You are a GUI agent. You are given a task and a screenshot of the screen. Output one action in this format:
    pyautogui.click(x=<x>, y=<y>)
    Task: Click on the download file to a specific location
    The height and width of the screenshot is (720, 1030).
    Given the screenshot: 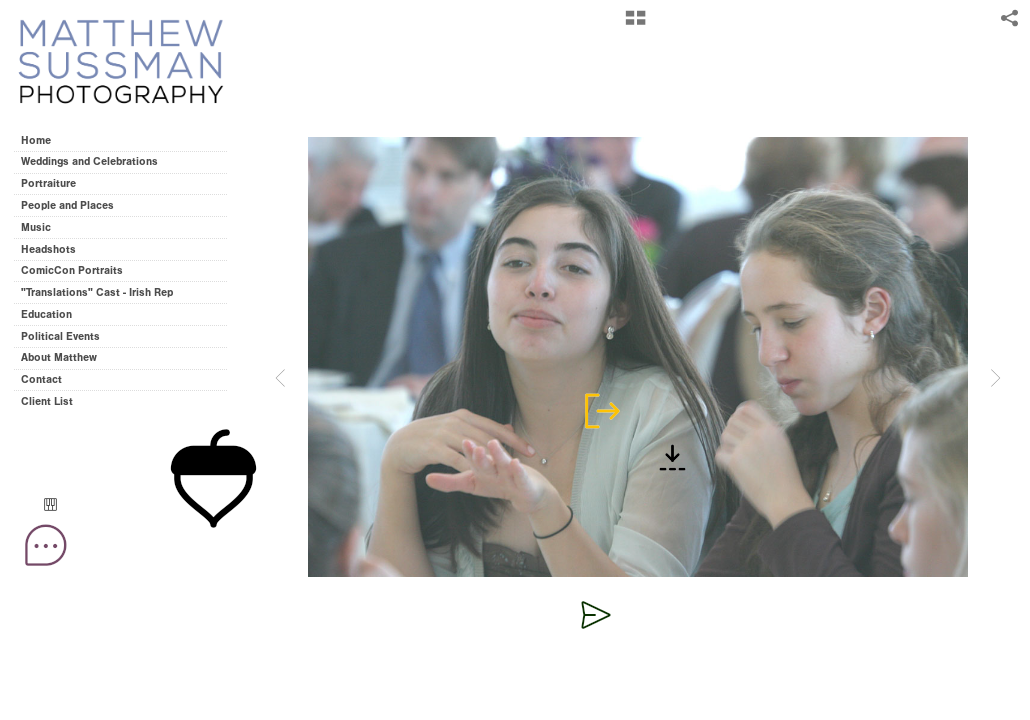 What is the action you would take?
    pyautogui.click(x=672, y=457)
    